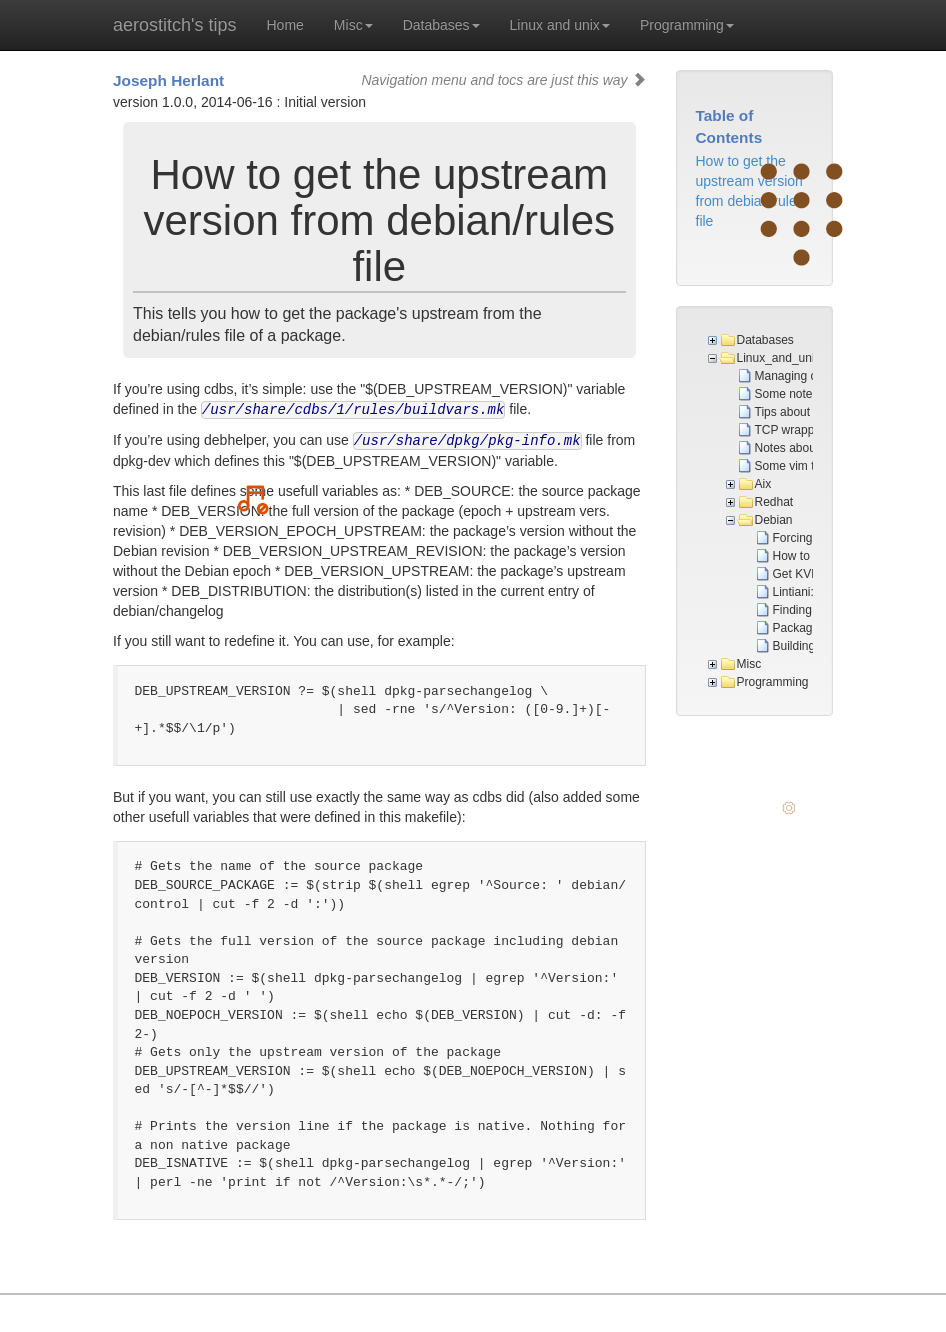 This screenshot has height=1332, width=946. What do you see at coordinates (789, 808) in the screenshot?
I see `access settings or preferences` at bounding box center [789, 808].